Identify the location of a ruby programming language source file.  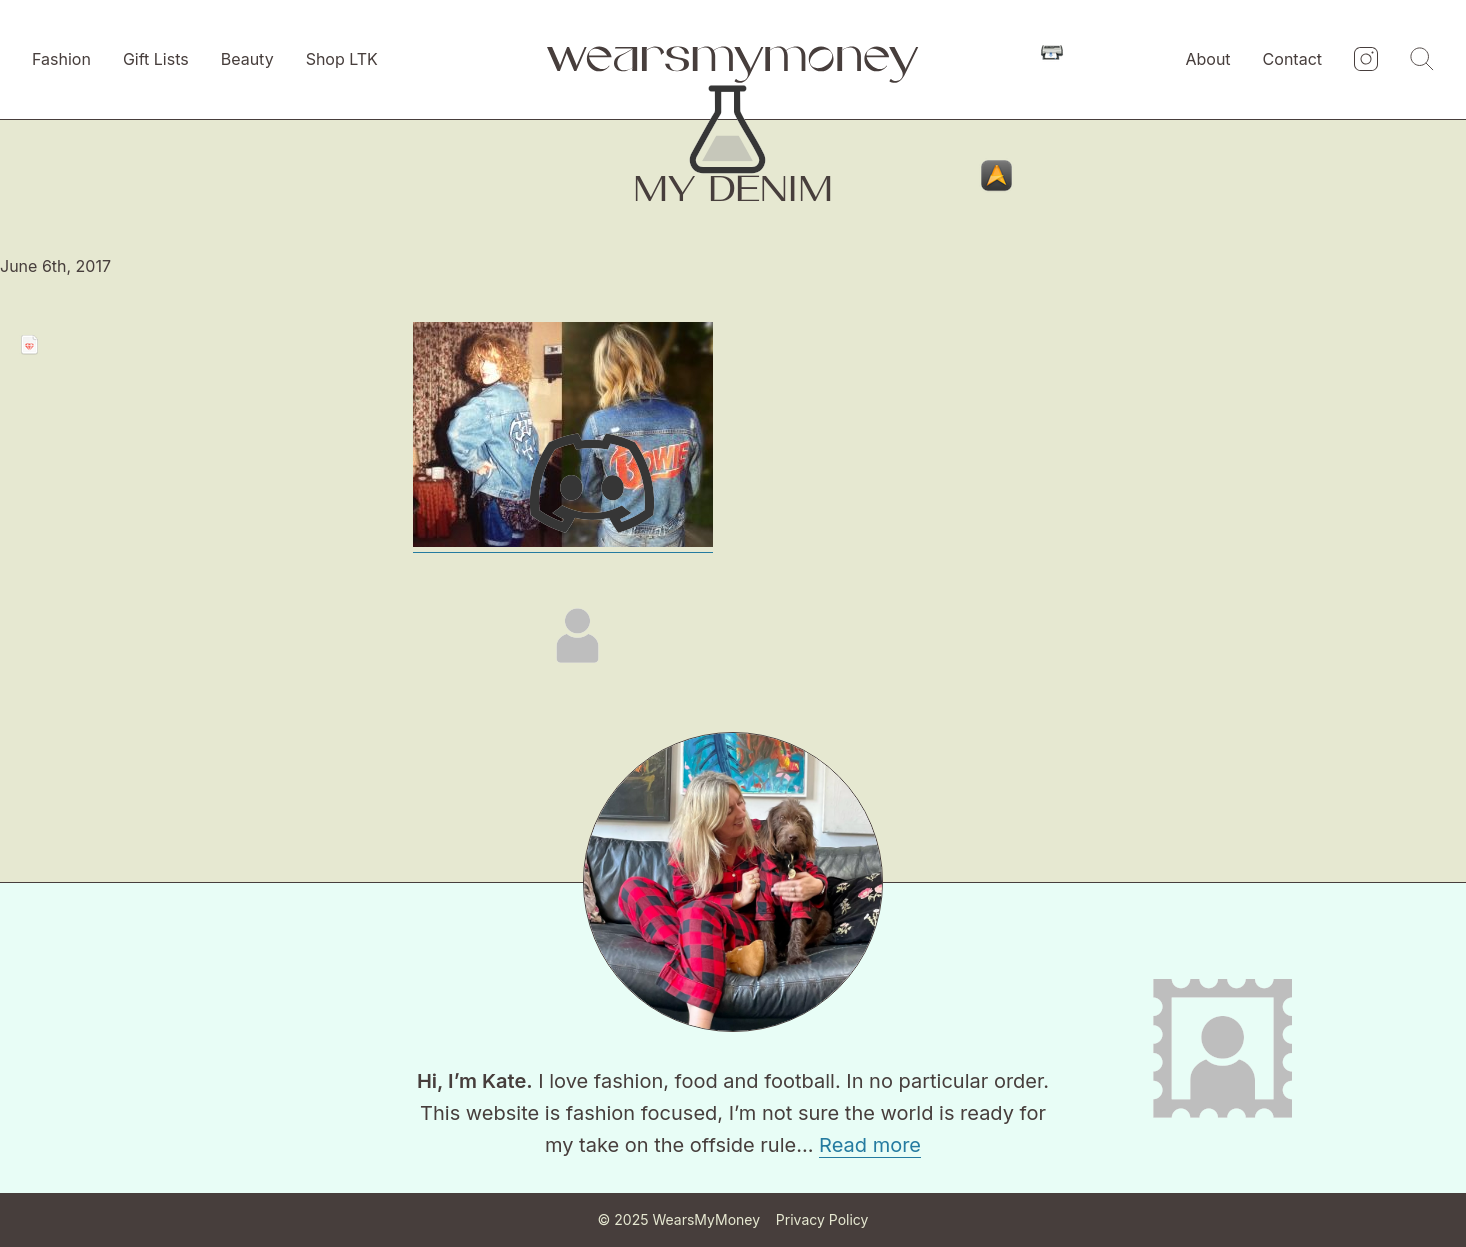
(29, 344).